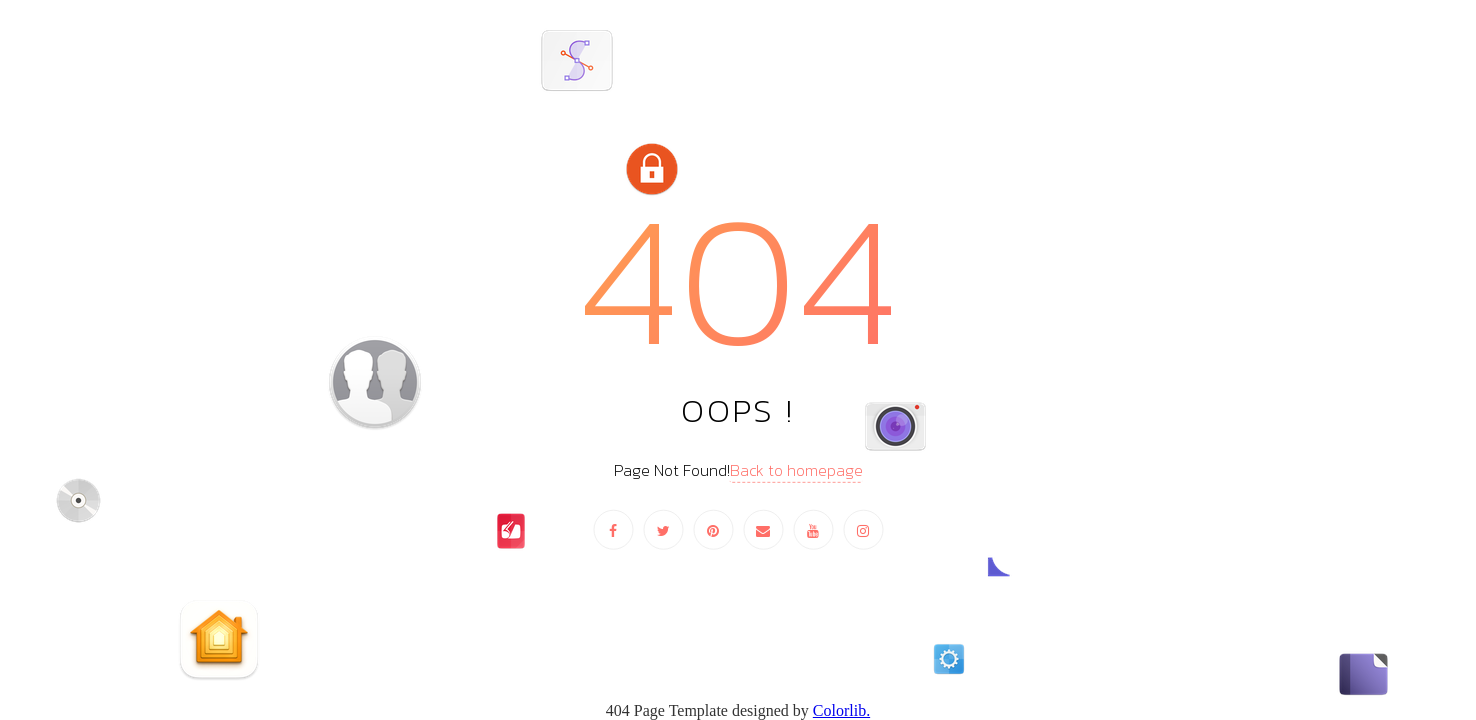 This screenshot has width=1476, height=720. Describe the element at coordinates (1013, 553) in the screenshot. I see `generate or build a media library` at that location.